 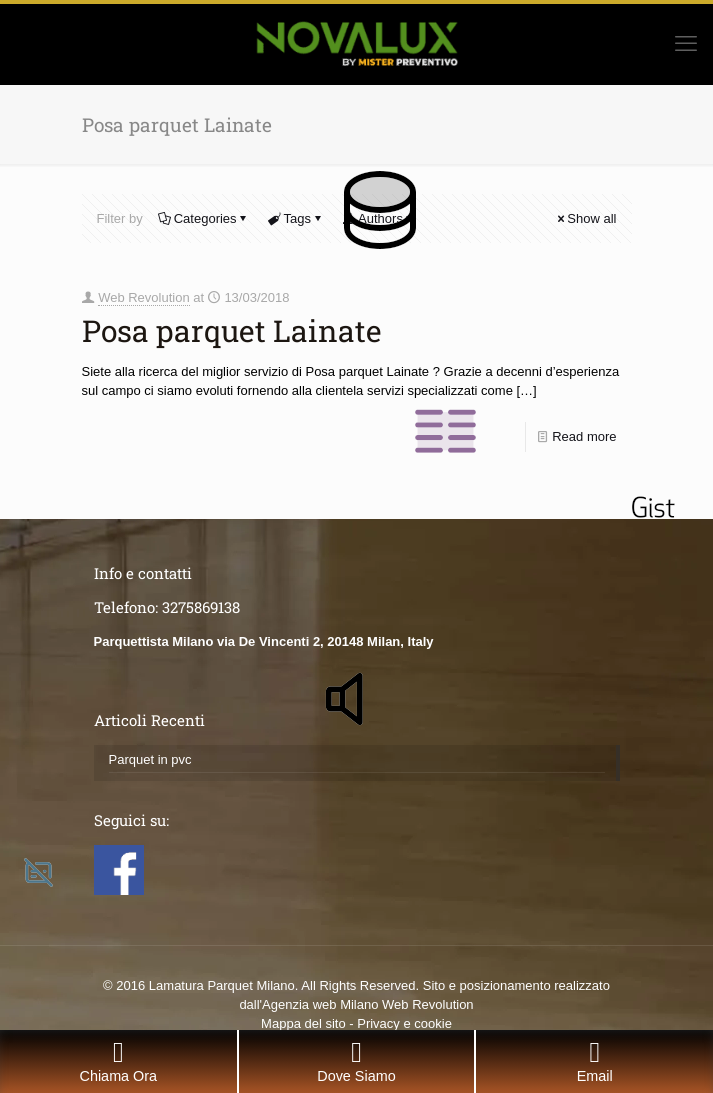 I want to click on open github gist to share code snippets, so click(x=654, y=507).